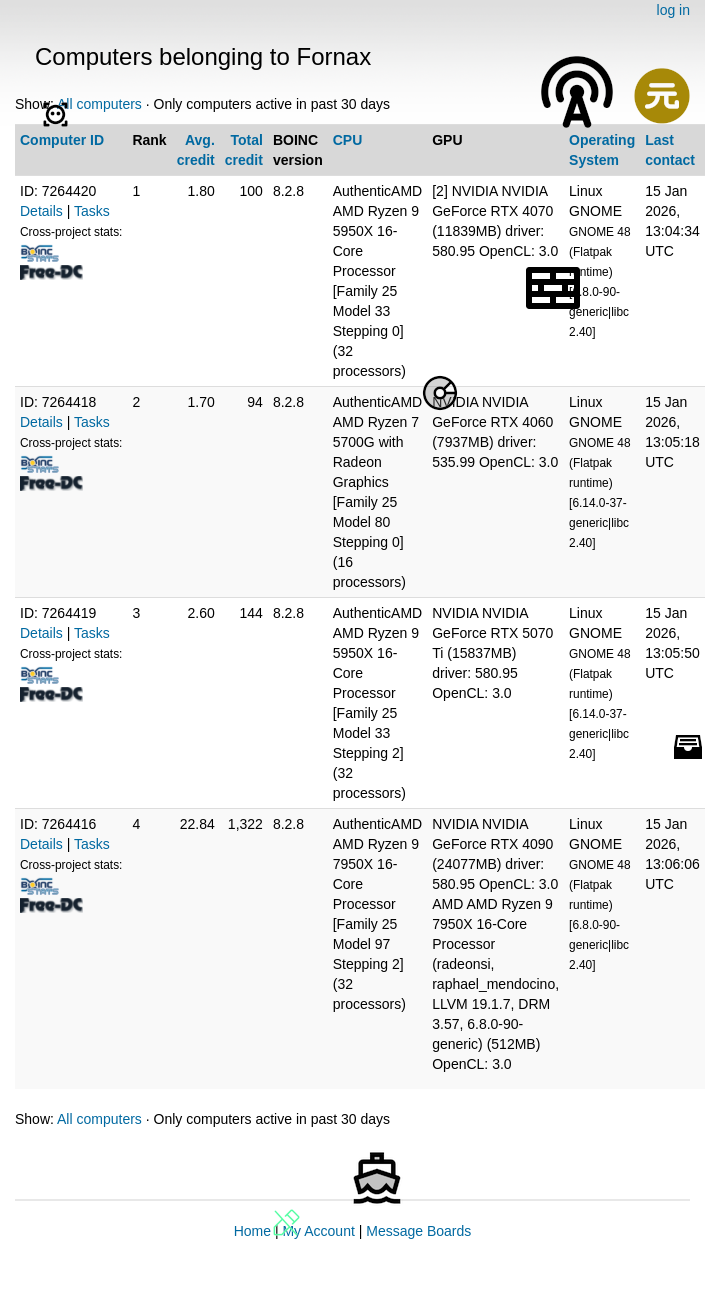  What do you see at coordinates (577, 92) in the screenshot?
I see `access broadcast or transmission settings` at bounding box center [577, 92].